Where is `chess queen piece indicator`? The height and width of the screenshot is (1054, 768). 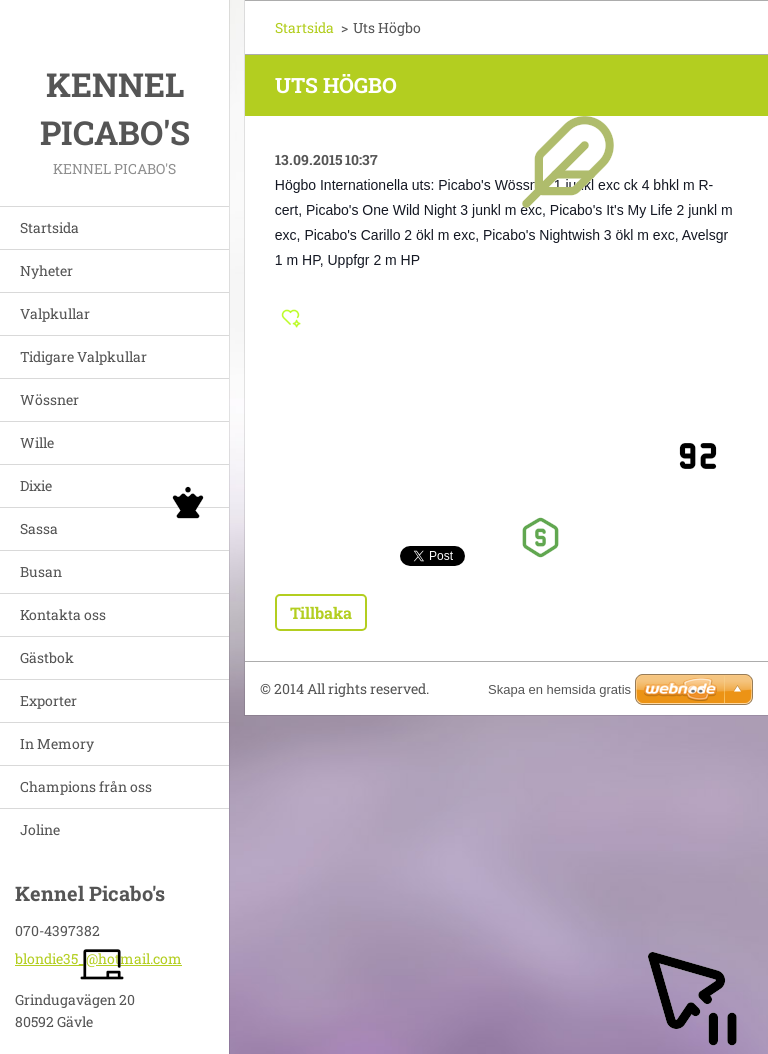
chess queen piece indicator is located at coordinates (188, 503).